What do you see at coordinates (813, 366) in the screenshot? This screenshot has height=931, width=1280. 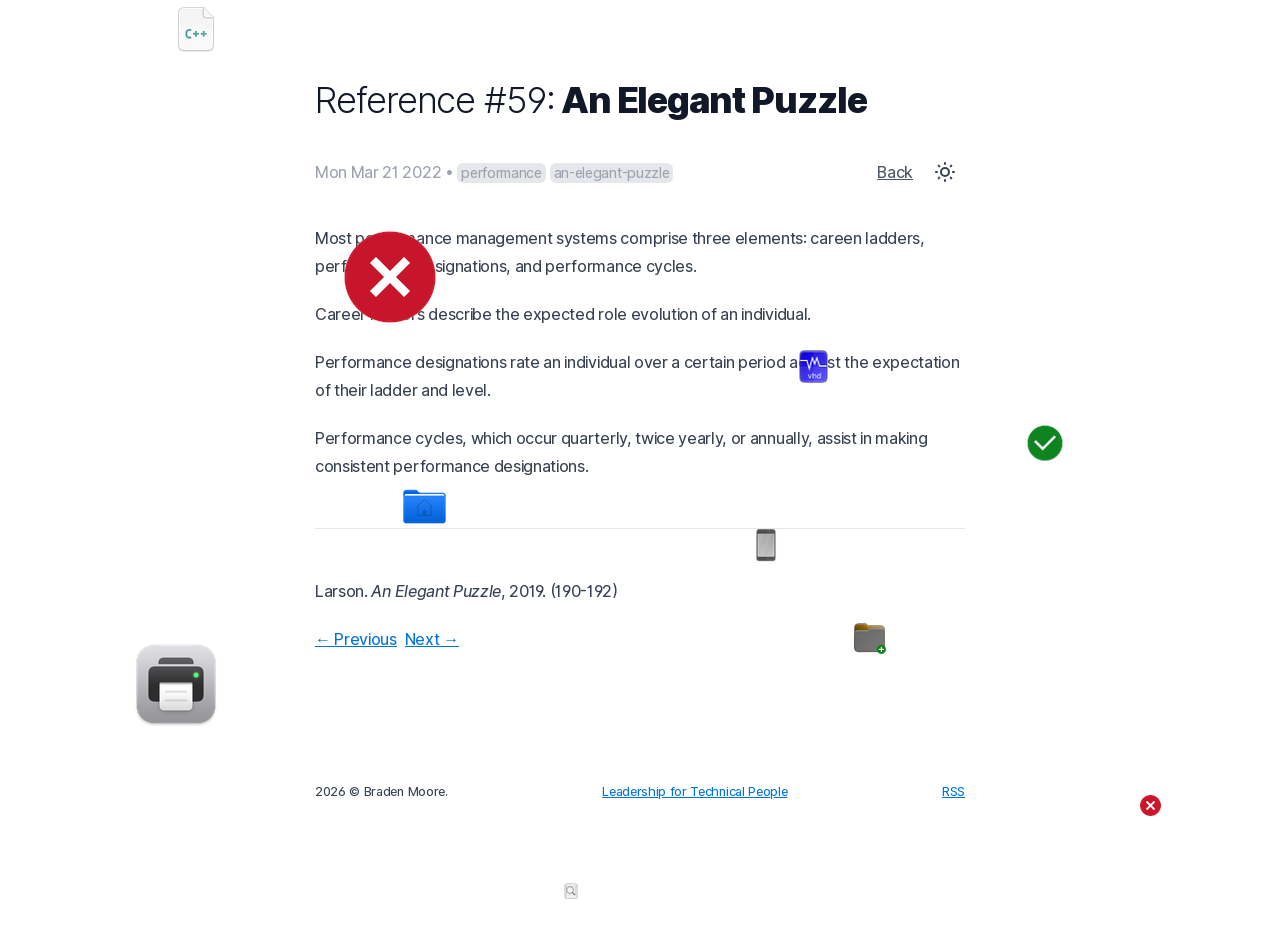 I see `open a VirtualBox virtual hard disk file` at bounding box center [813, 366].